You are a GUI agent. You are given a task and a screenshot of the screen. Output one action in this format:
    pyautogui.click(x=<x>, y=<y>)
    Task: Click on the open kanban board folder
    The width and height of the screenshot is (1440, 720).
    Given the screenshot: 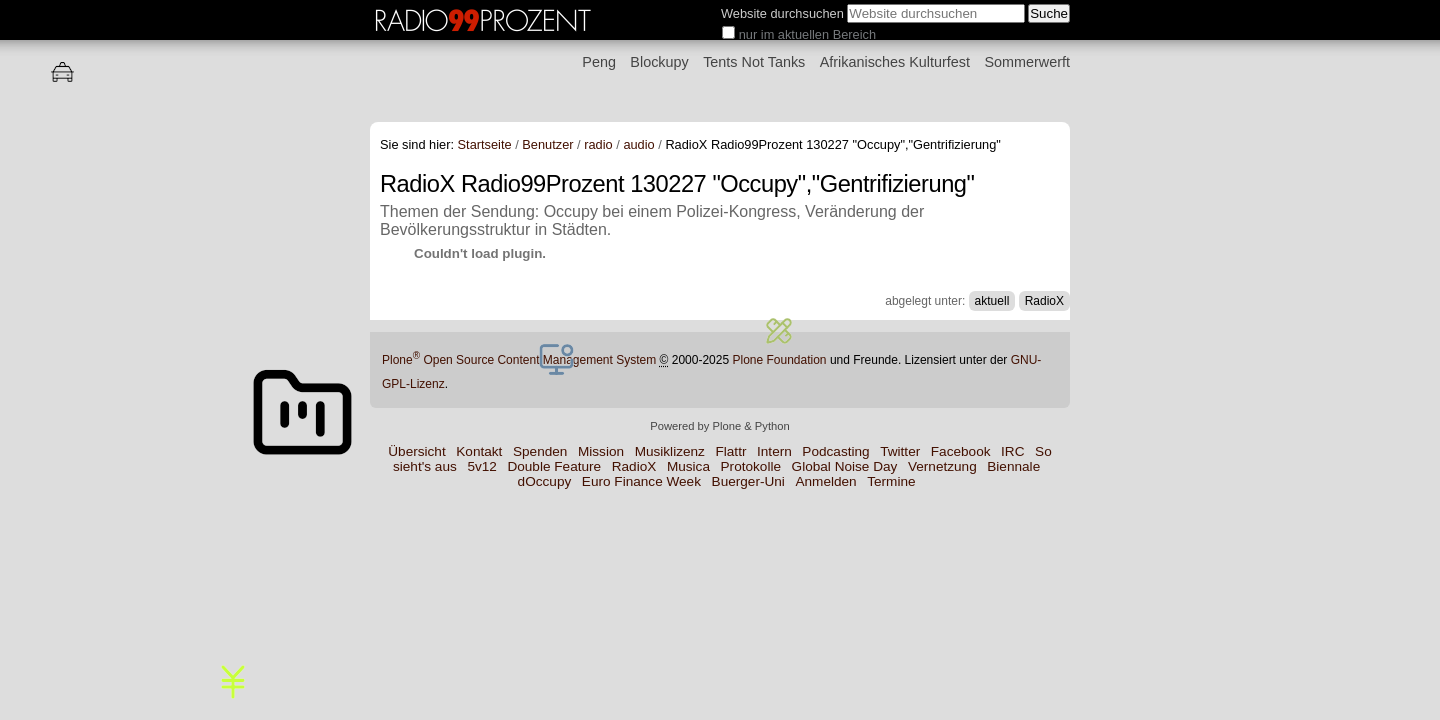 What is the action you would take?
    pyautogui.click(x=302, y=414)
    